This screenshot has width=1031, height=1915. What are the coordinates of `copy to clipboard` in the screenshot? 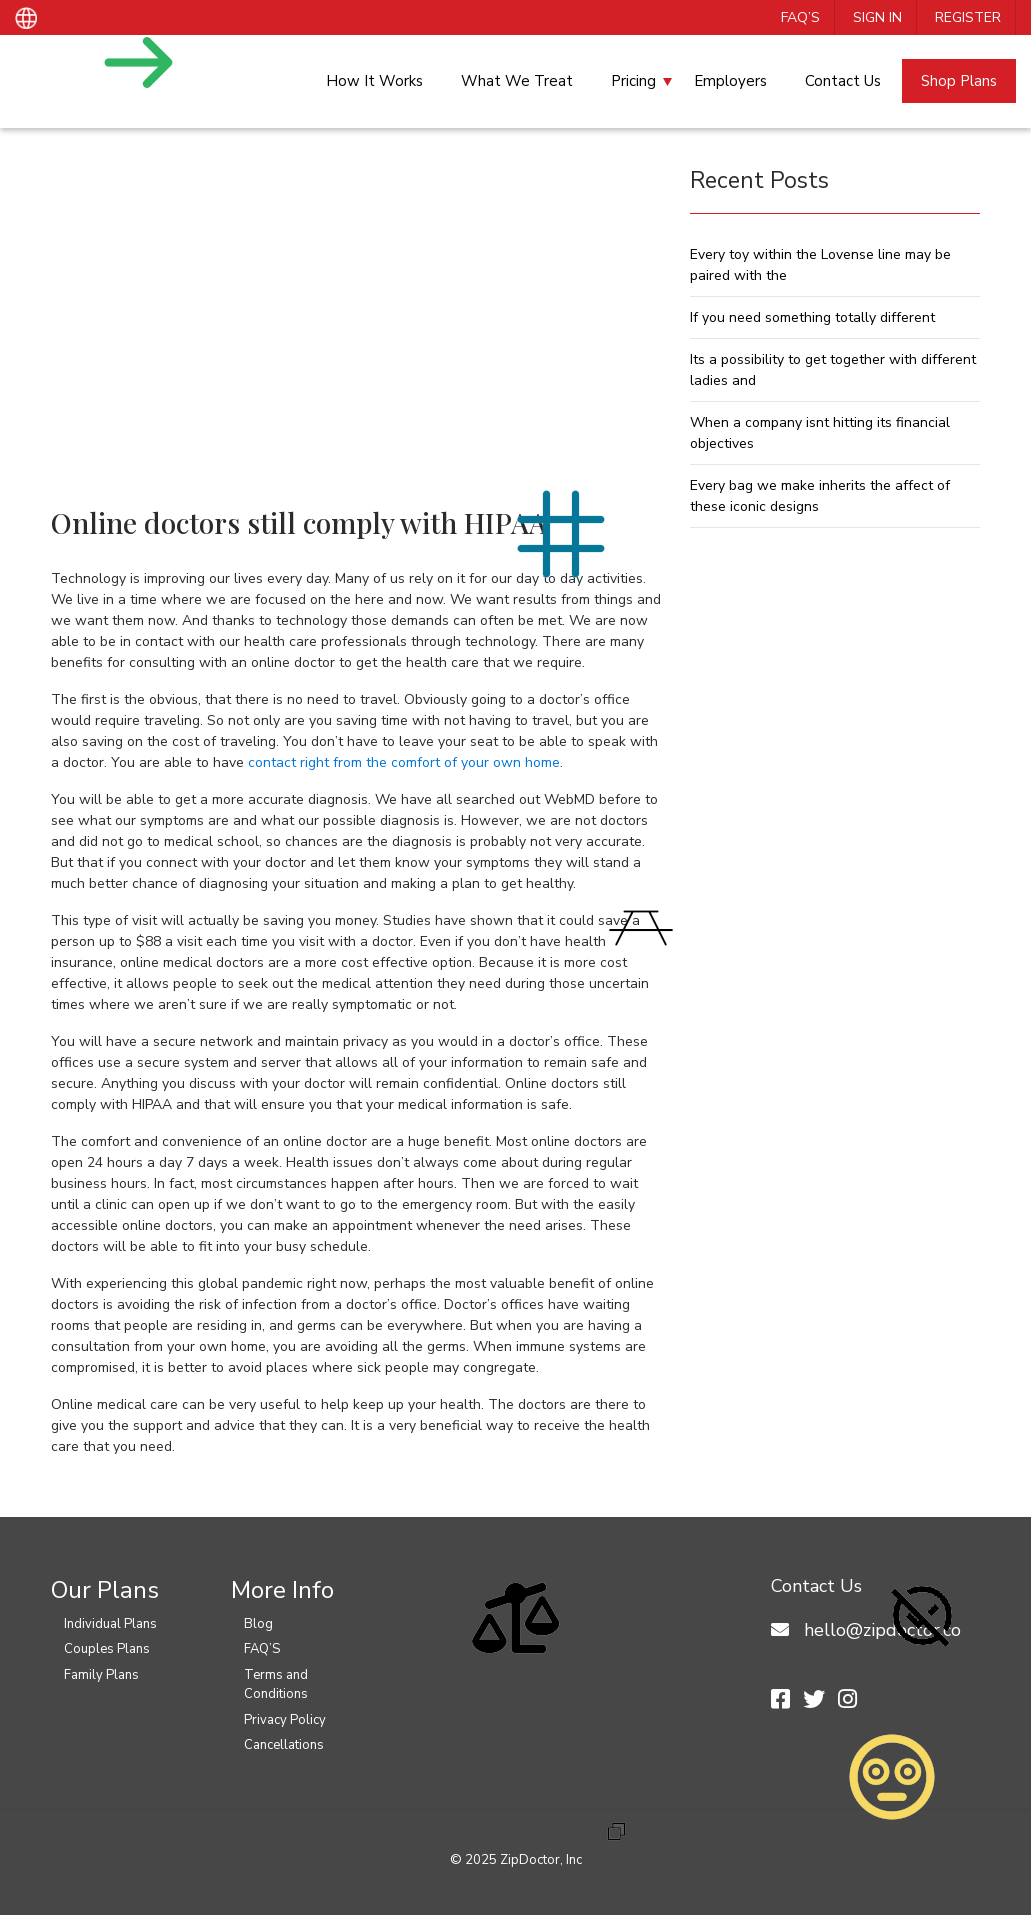 It's located at (616, 1831).